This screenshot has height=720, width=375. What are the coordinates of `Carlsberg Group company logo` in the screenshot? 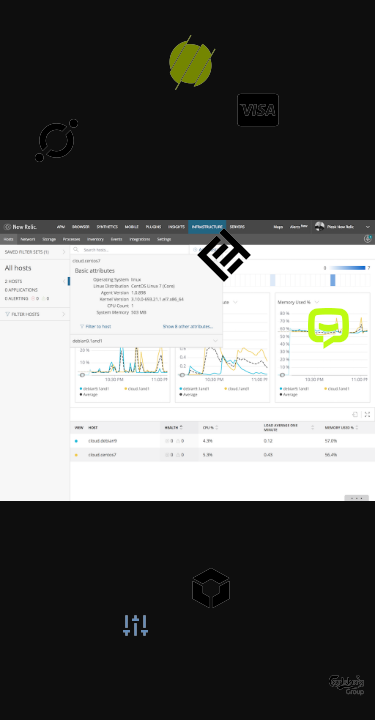 It's located at (346, 685).